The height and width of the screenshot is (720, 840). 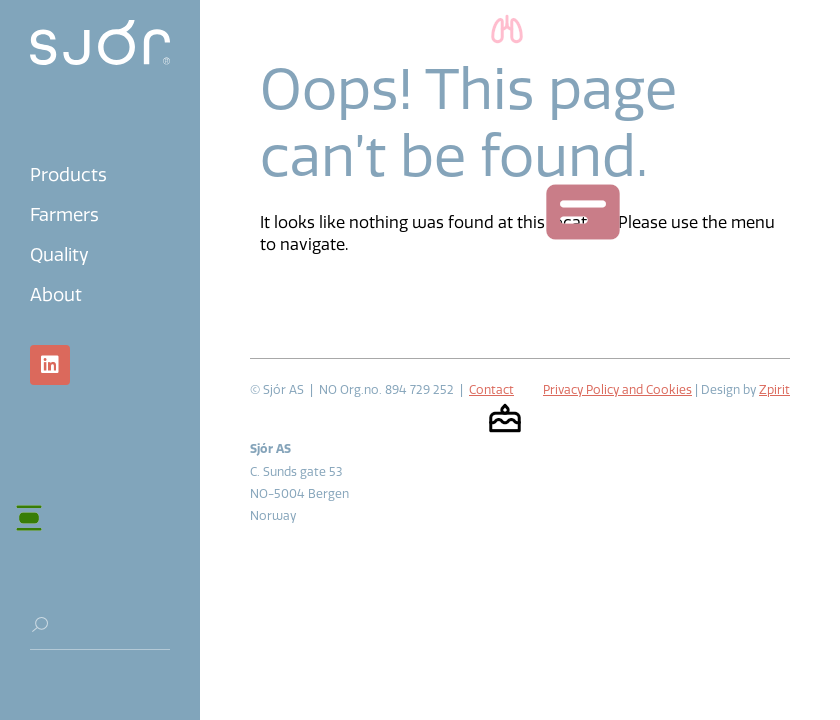 I want to click on access respiratory health information, so click(x=507, y=29).